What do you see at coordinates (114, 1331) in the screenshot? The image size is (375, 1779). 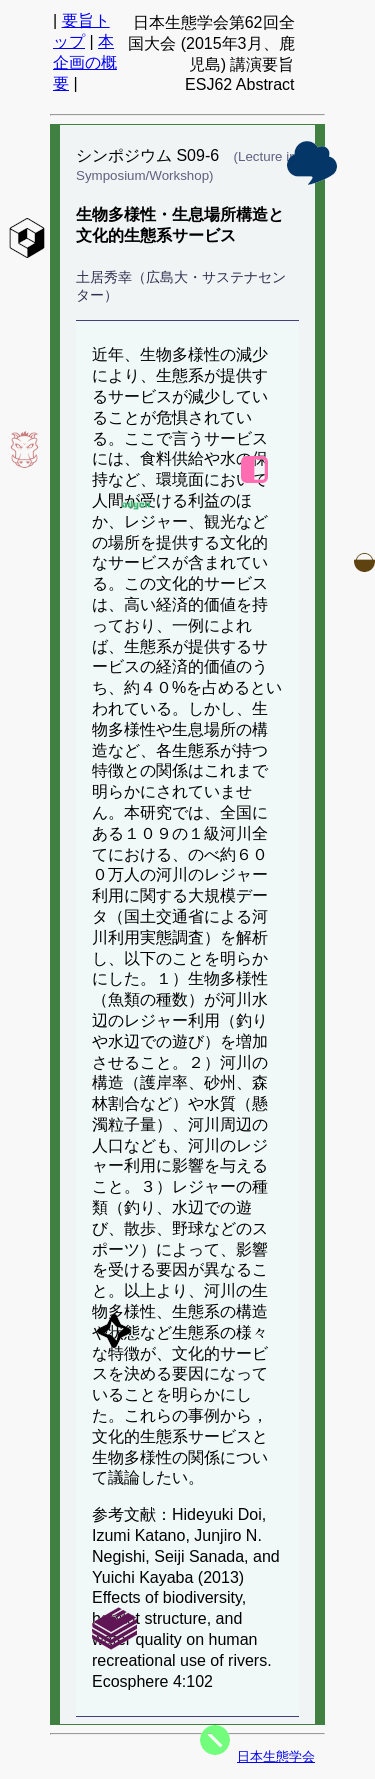 I see `codemagic CI/CD platform logo` at bounding box center [114, 1331].